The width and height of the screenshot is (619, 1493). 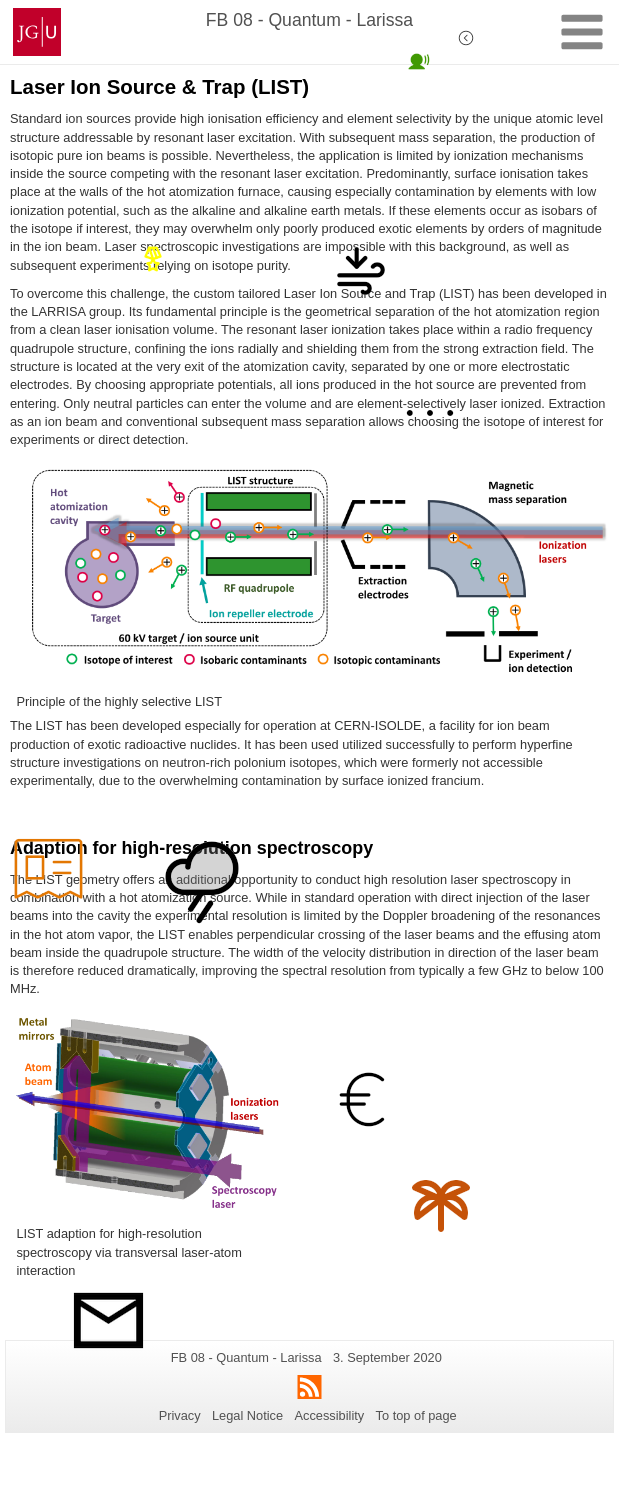 What do you see at coordinates (153, 259) in the screenshot?
I see `view achievements or awards` at bounding box center [153, 259].